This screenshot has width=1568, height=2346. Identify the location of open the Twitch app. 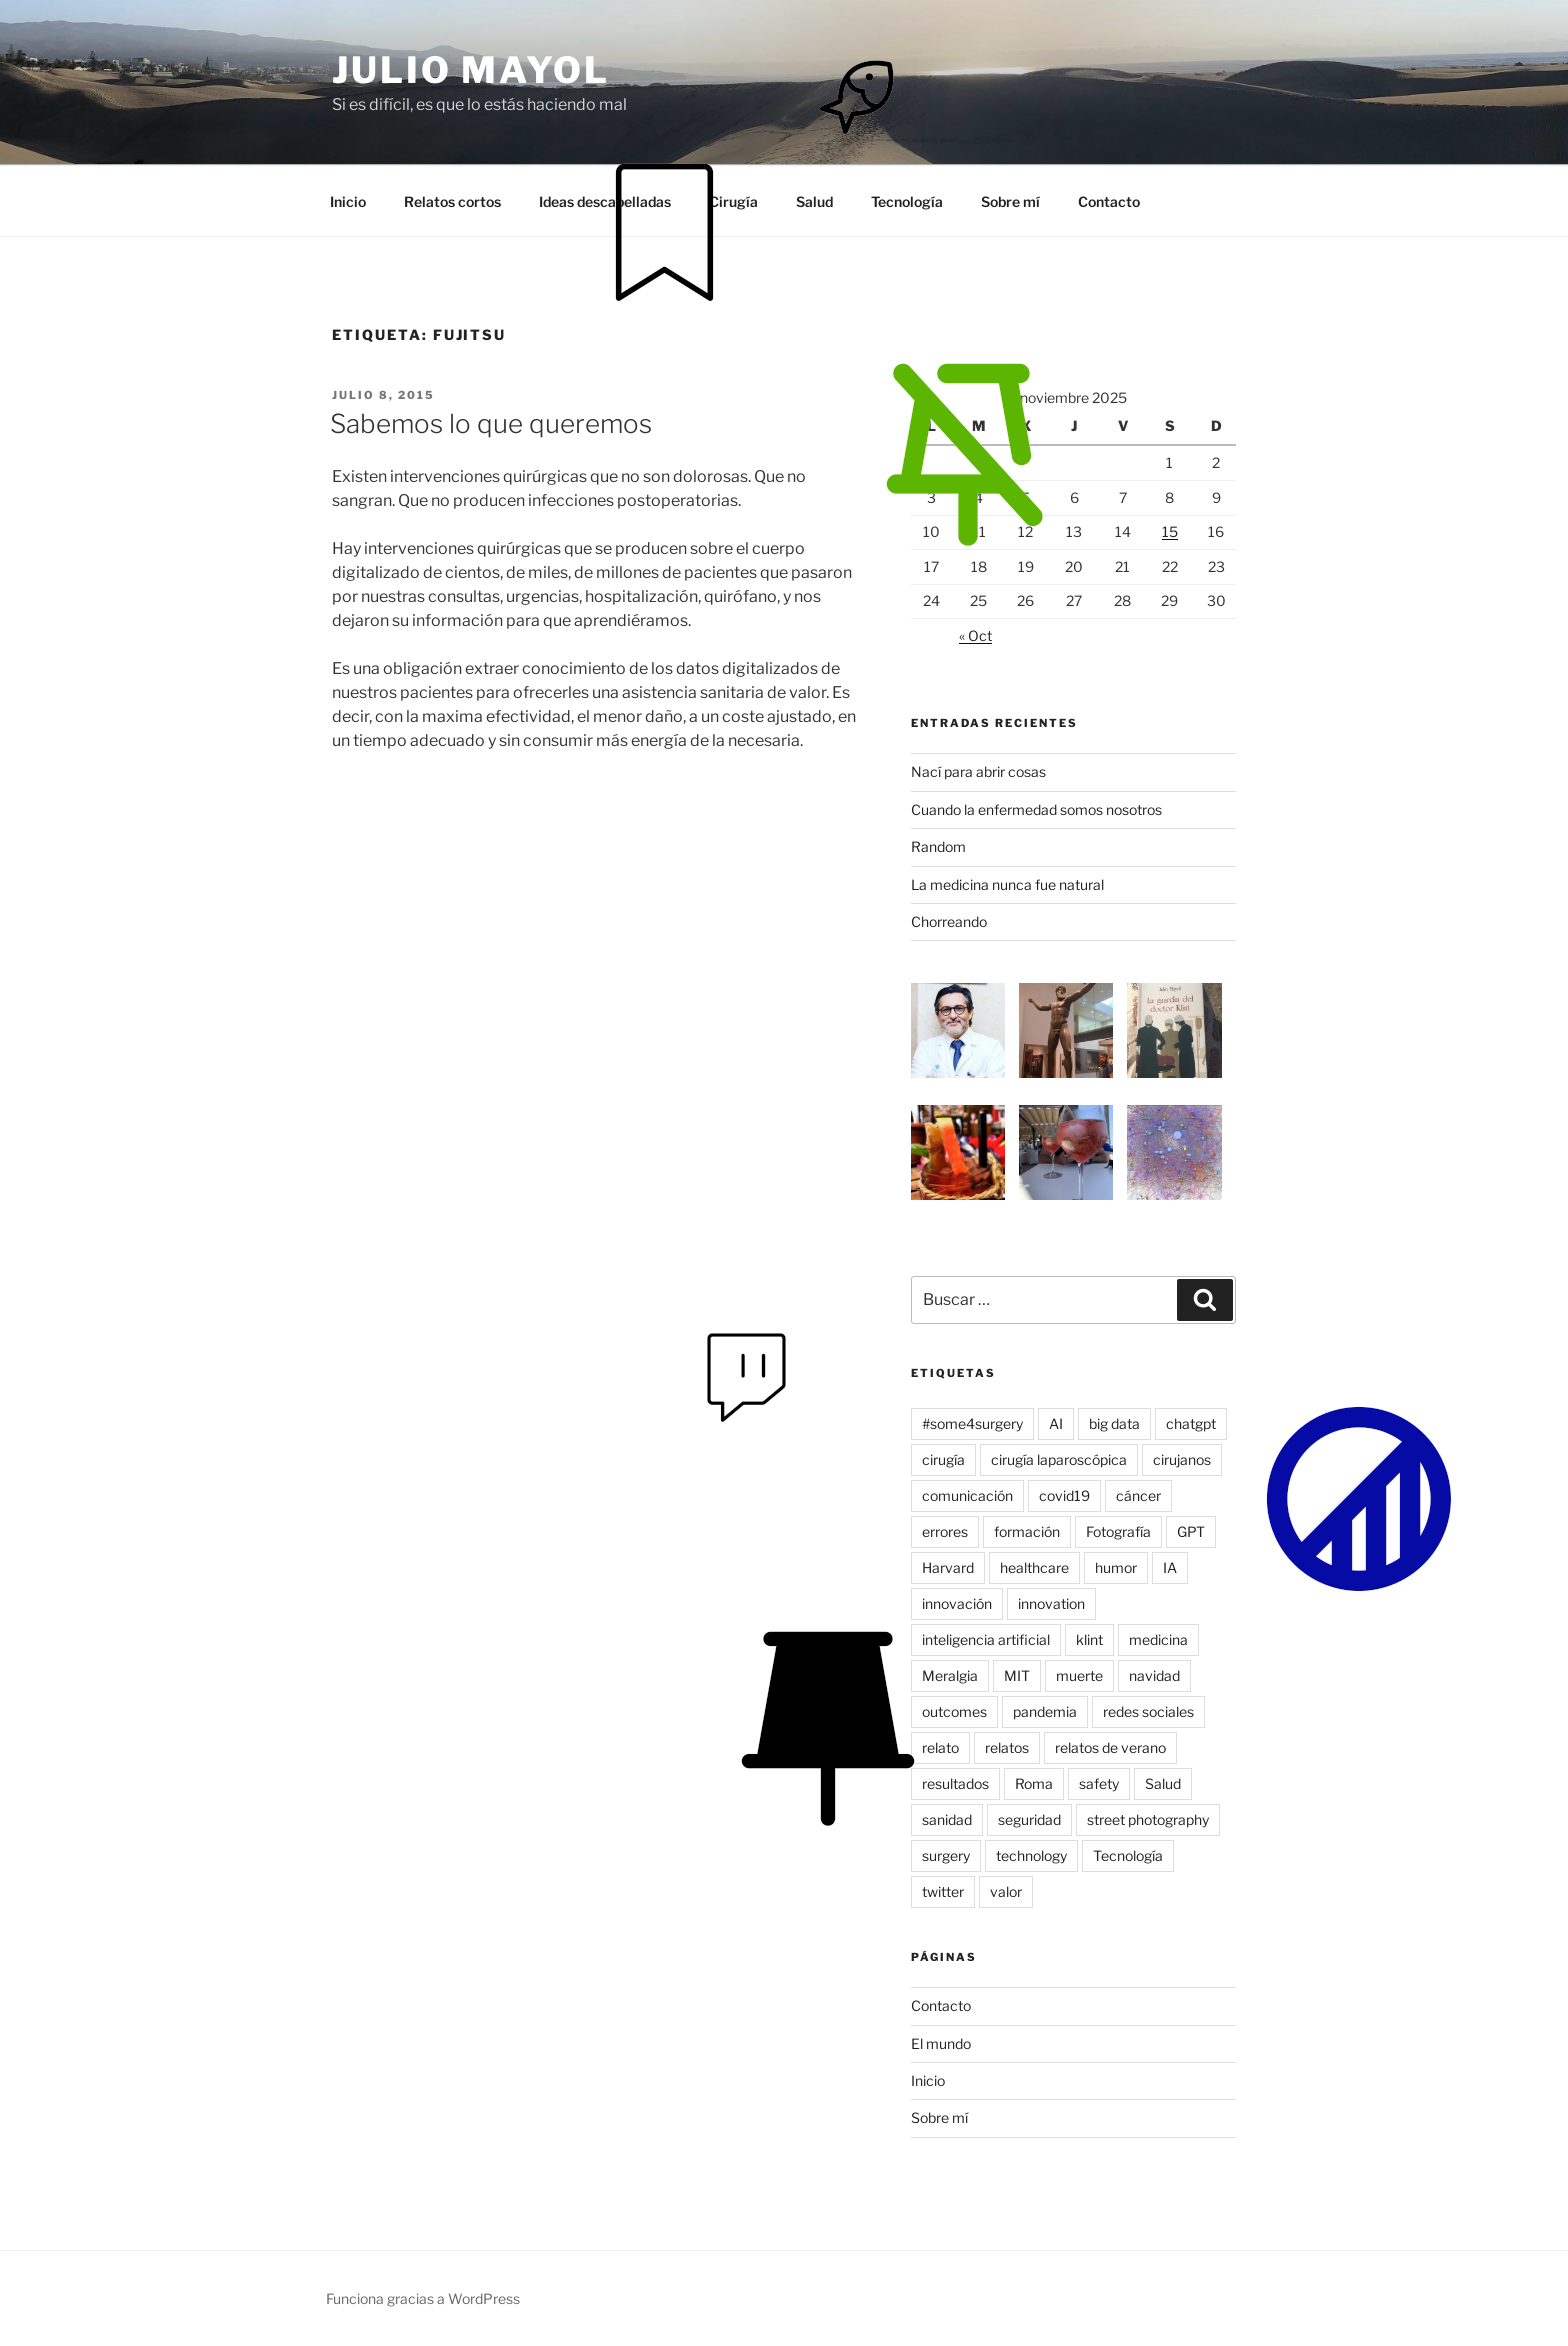
(746, 1372).